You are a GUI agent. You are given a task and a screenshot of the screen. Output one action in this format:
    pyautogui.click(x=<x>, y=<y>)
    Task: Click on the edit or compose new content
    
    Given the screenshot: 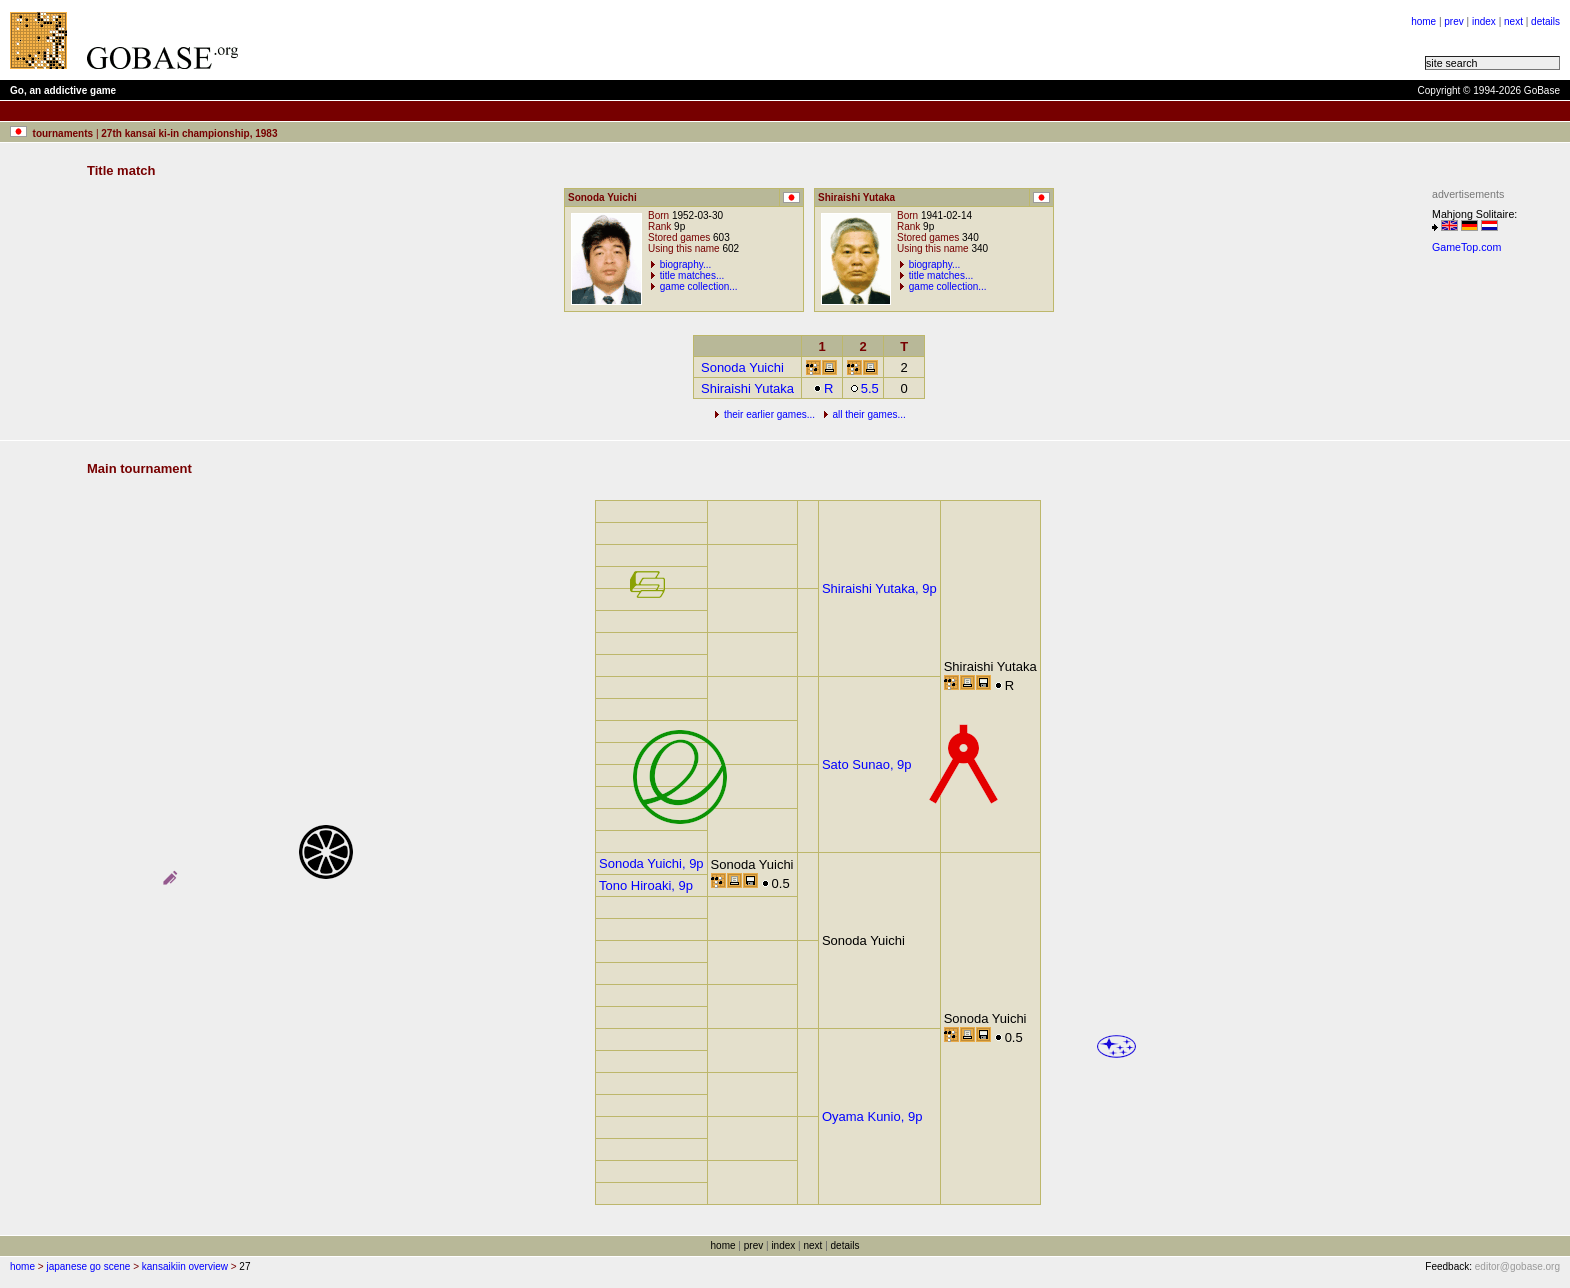 What is the action you would take?
    pyautogui.click(x=170, y=878)
    